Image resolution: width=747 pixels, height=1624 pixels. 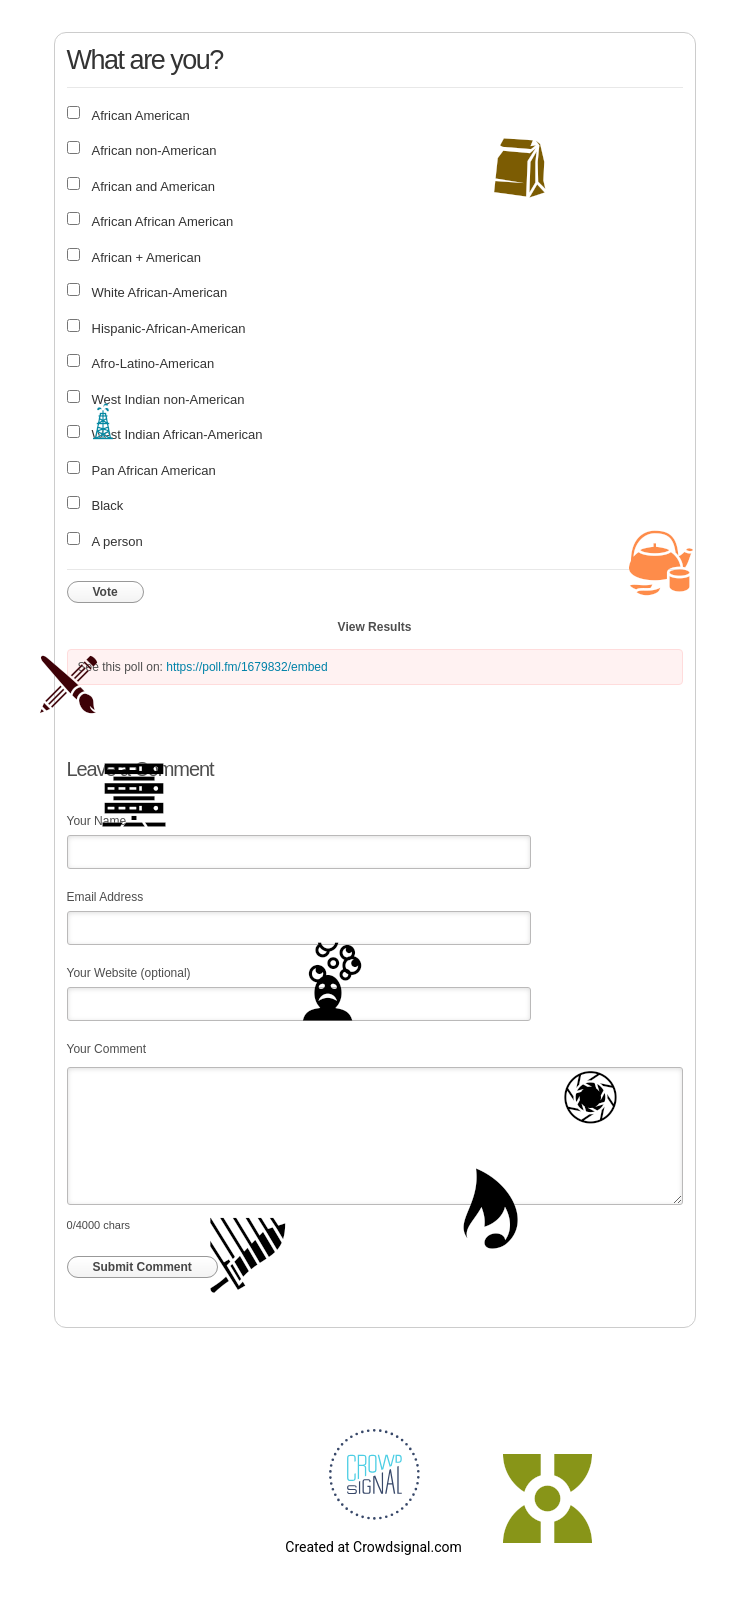 I want to click on camera aperture or shutter control, so click(x=590, y=1097).